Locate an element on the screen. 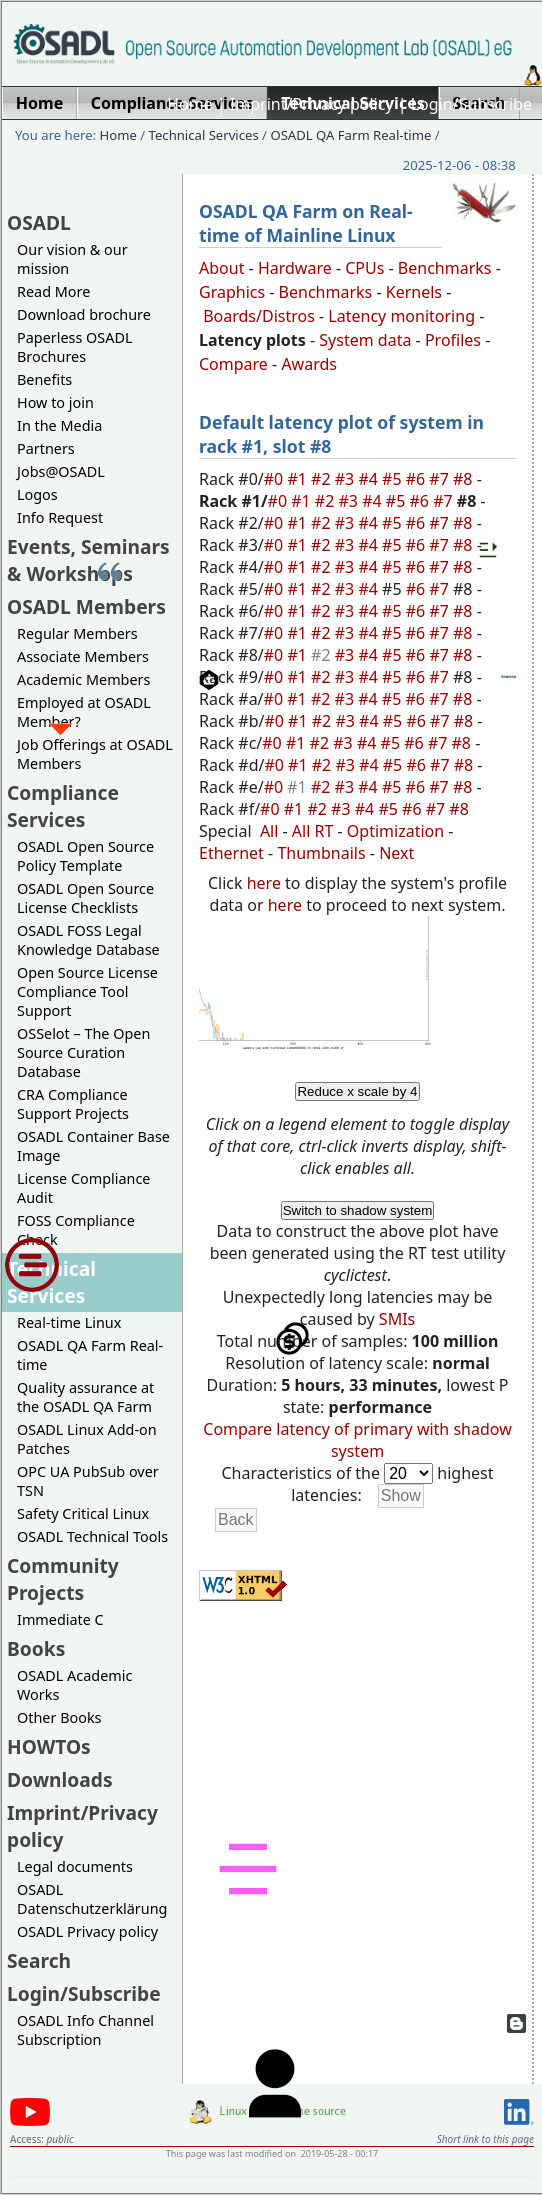 The height and width of the screenshot is (2195, 542). expand the navigation menu is located at coordinates (488, 550).